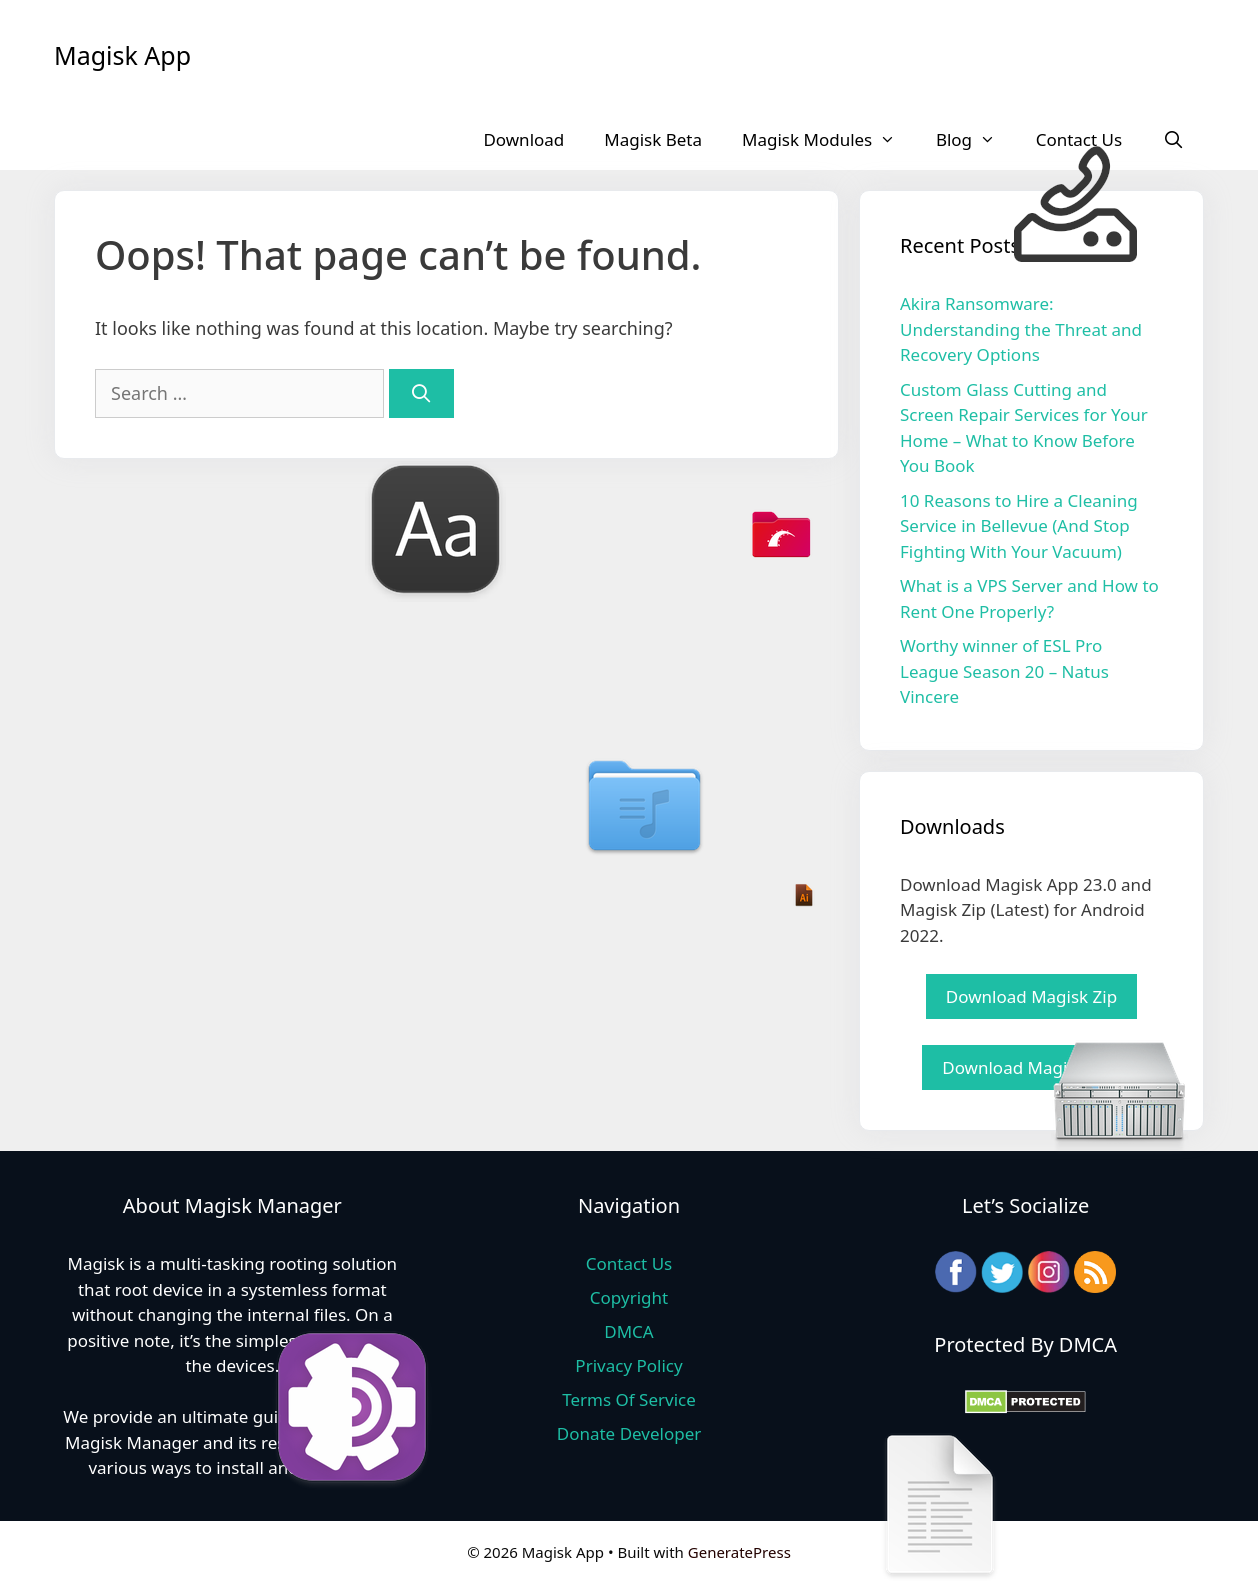 The width and height of the screenshot is (1258, 1583). What do you see at coordinates (781, 536) in the screenshot?
I see `folder containing ruby on rails project files` at bounding box center [781, 536].